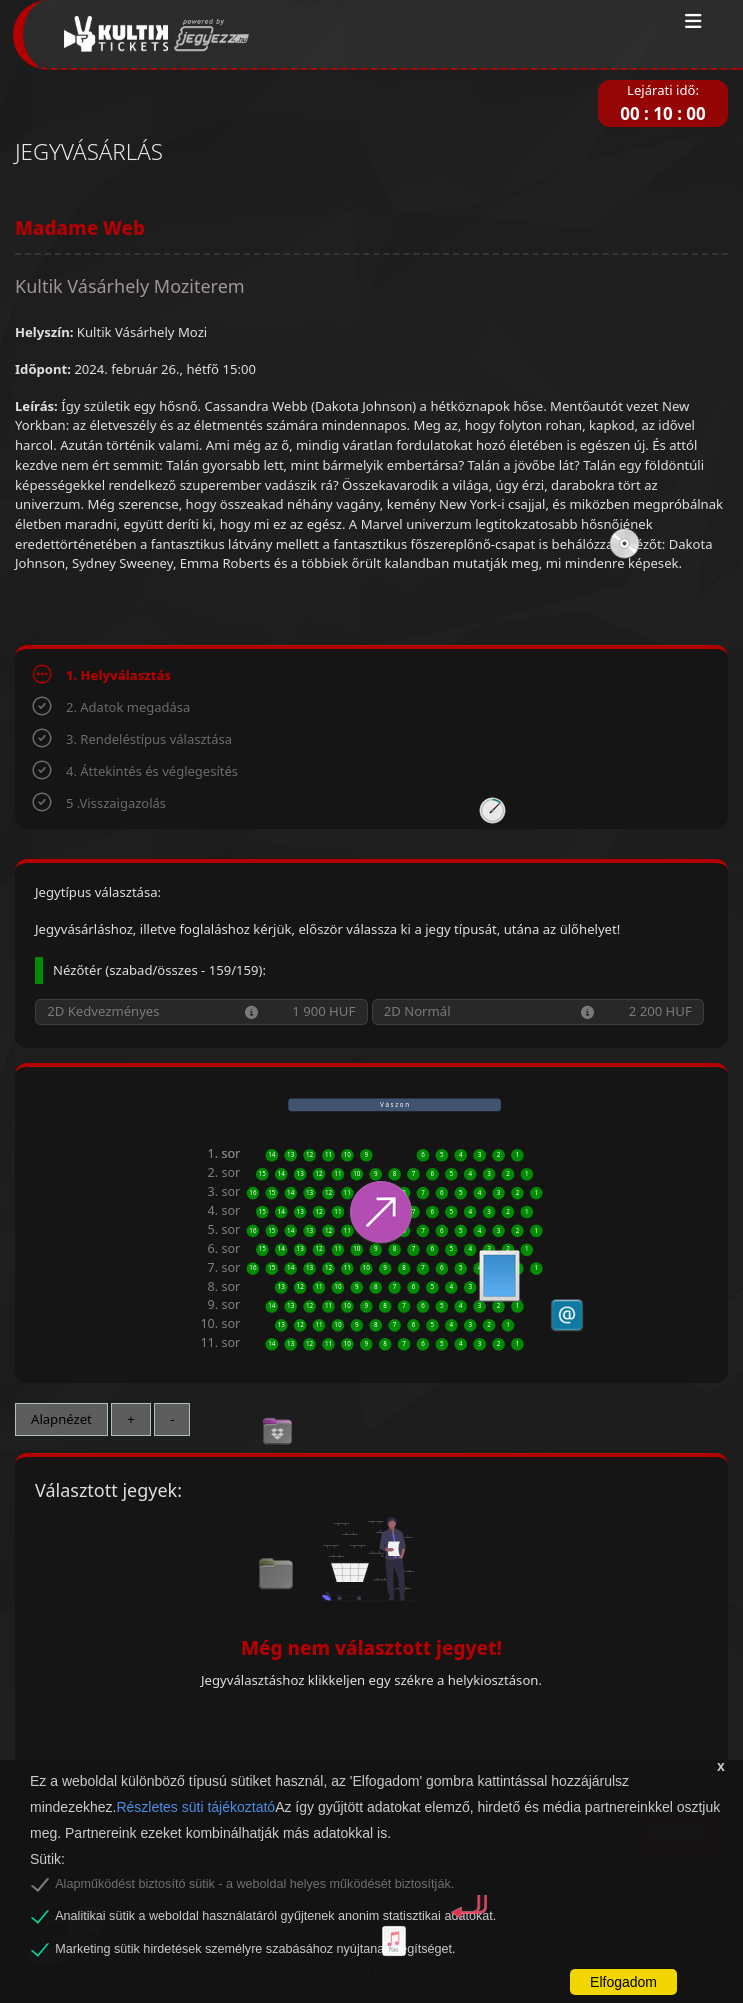  What do you see at coordinates (624, 543) in the screenshot?
I see `indicates a blank DVD-R disc ready for burning` at bounding box center [624, 543].